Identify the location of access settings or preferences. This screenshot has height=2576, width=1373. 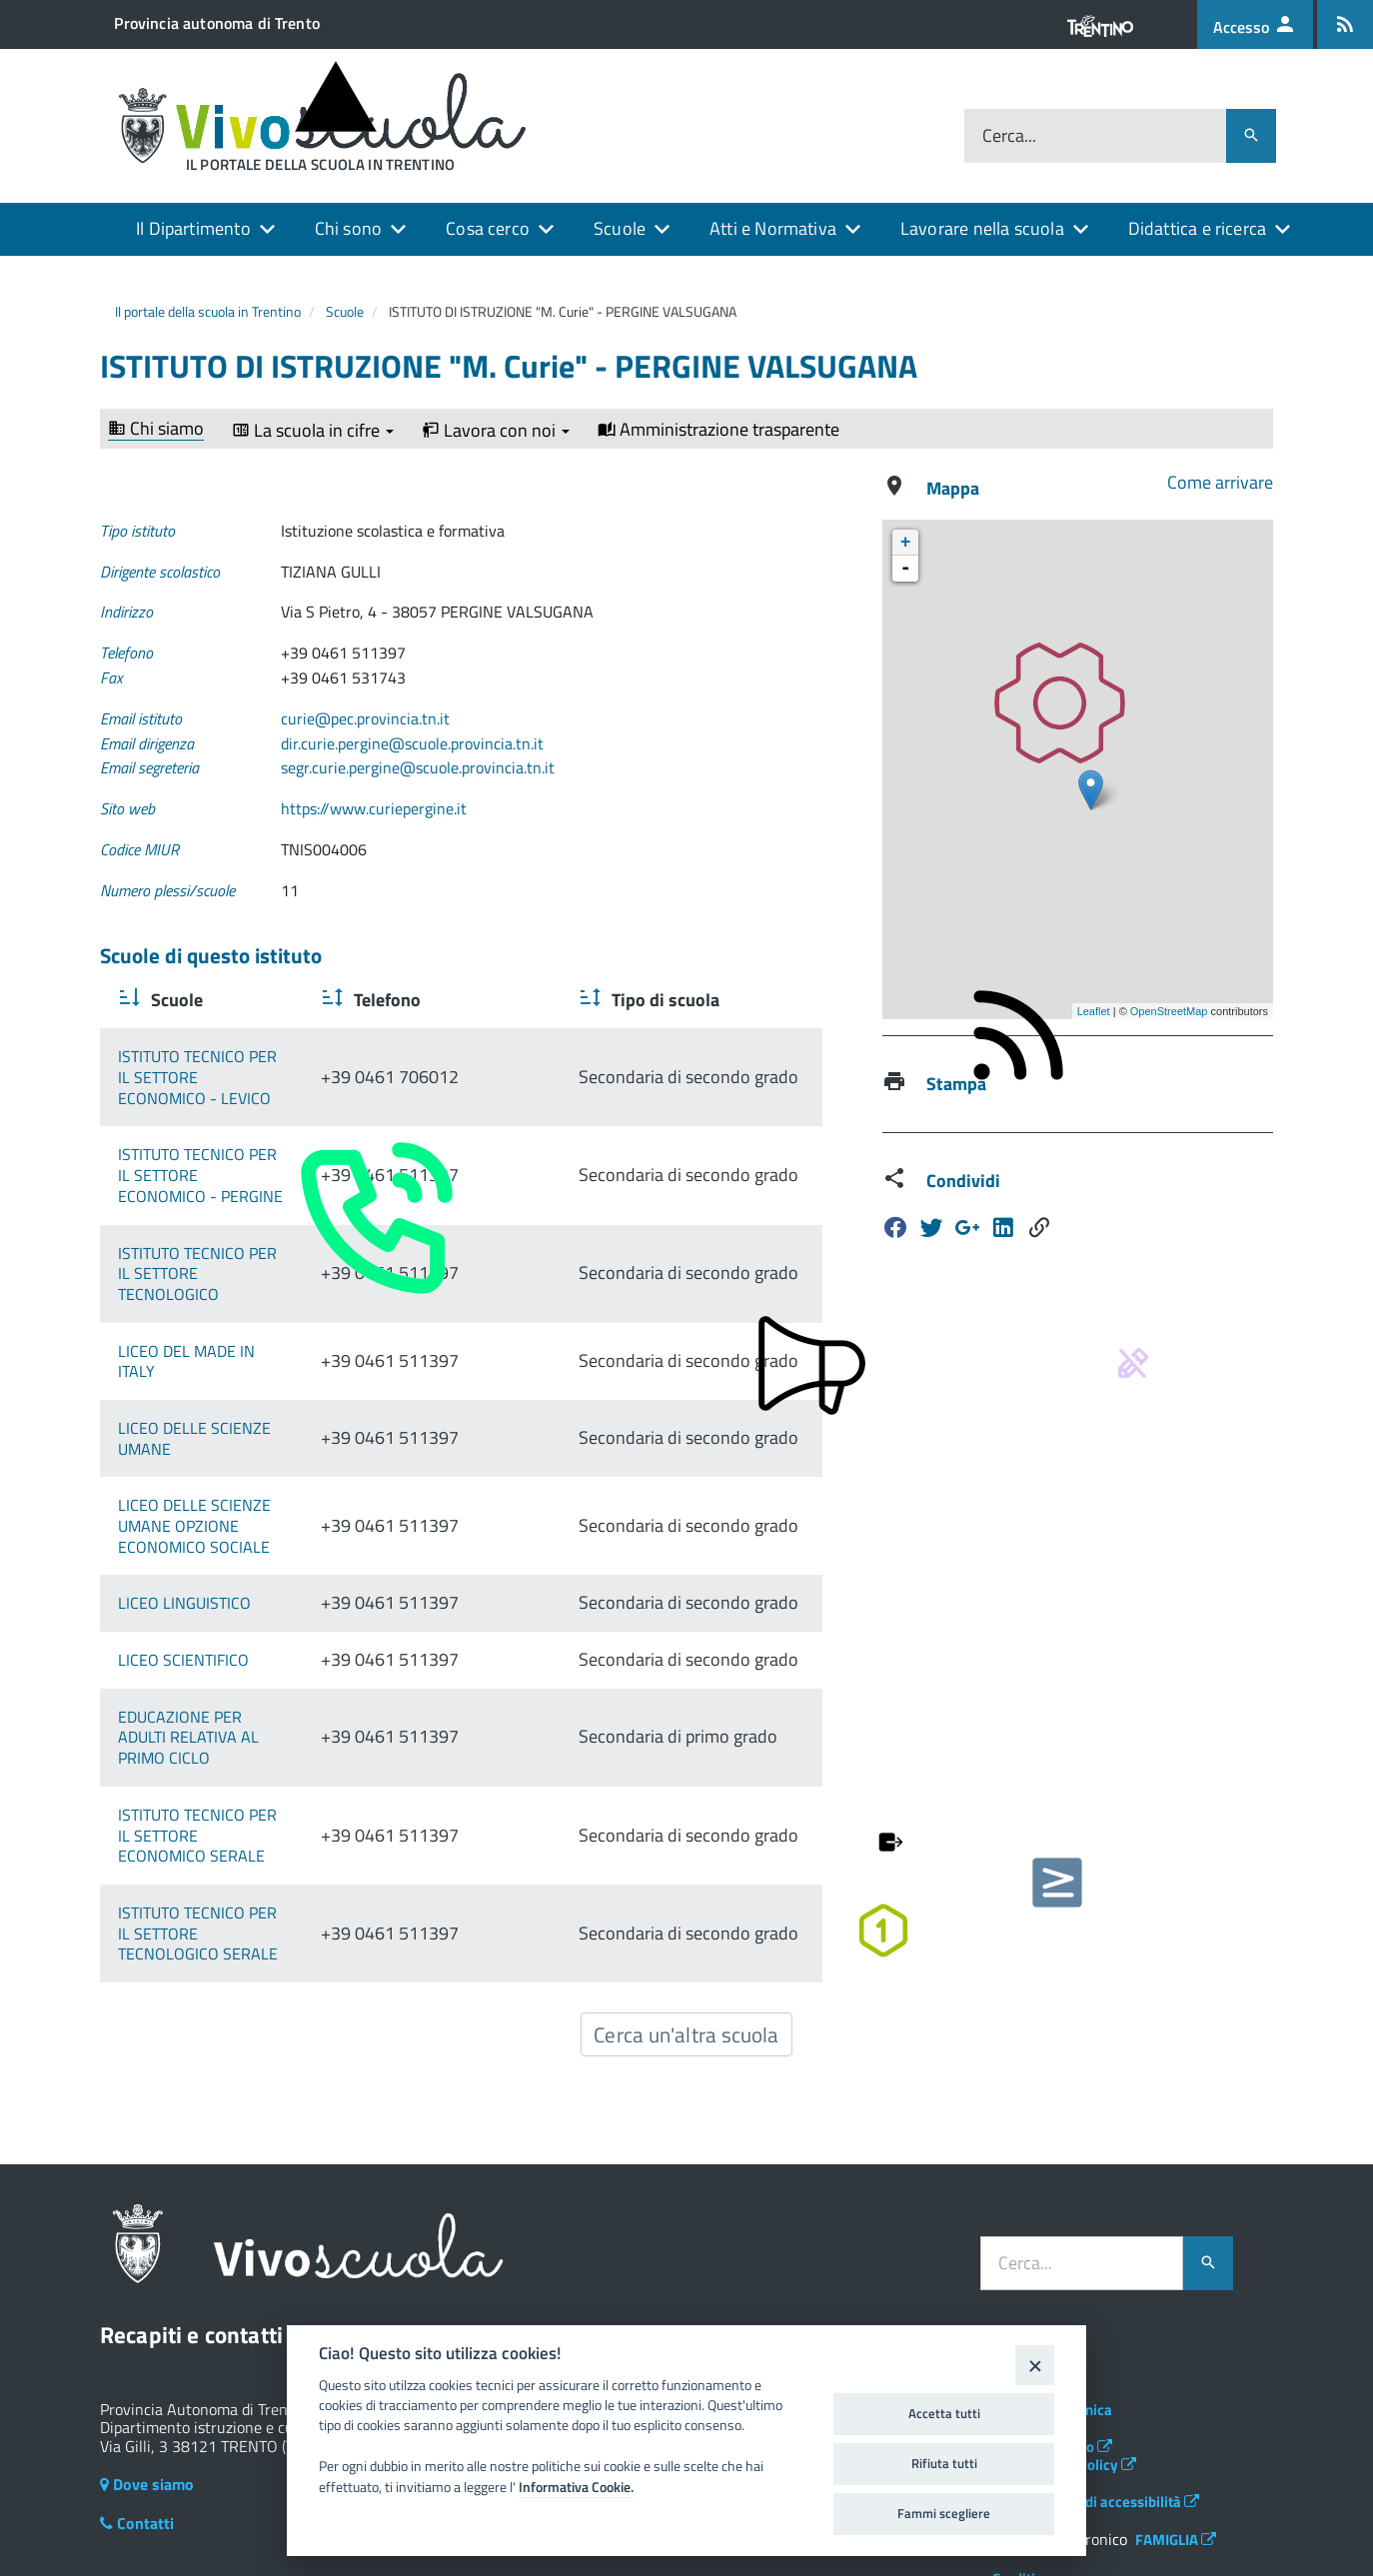
(1059, 702).